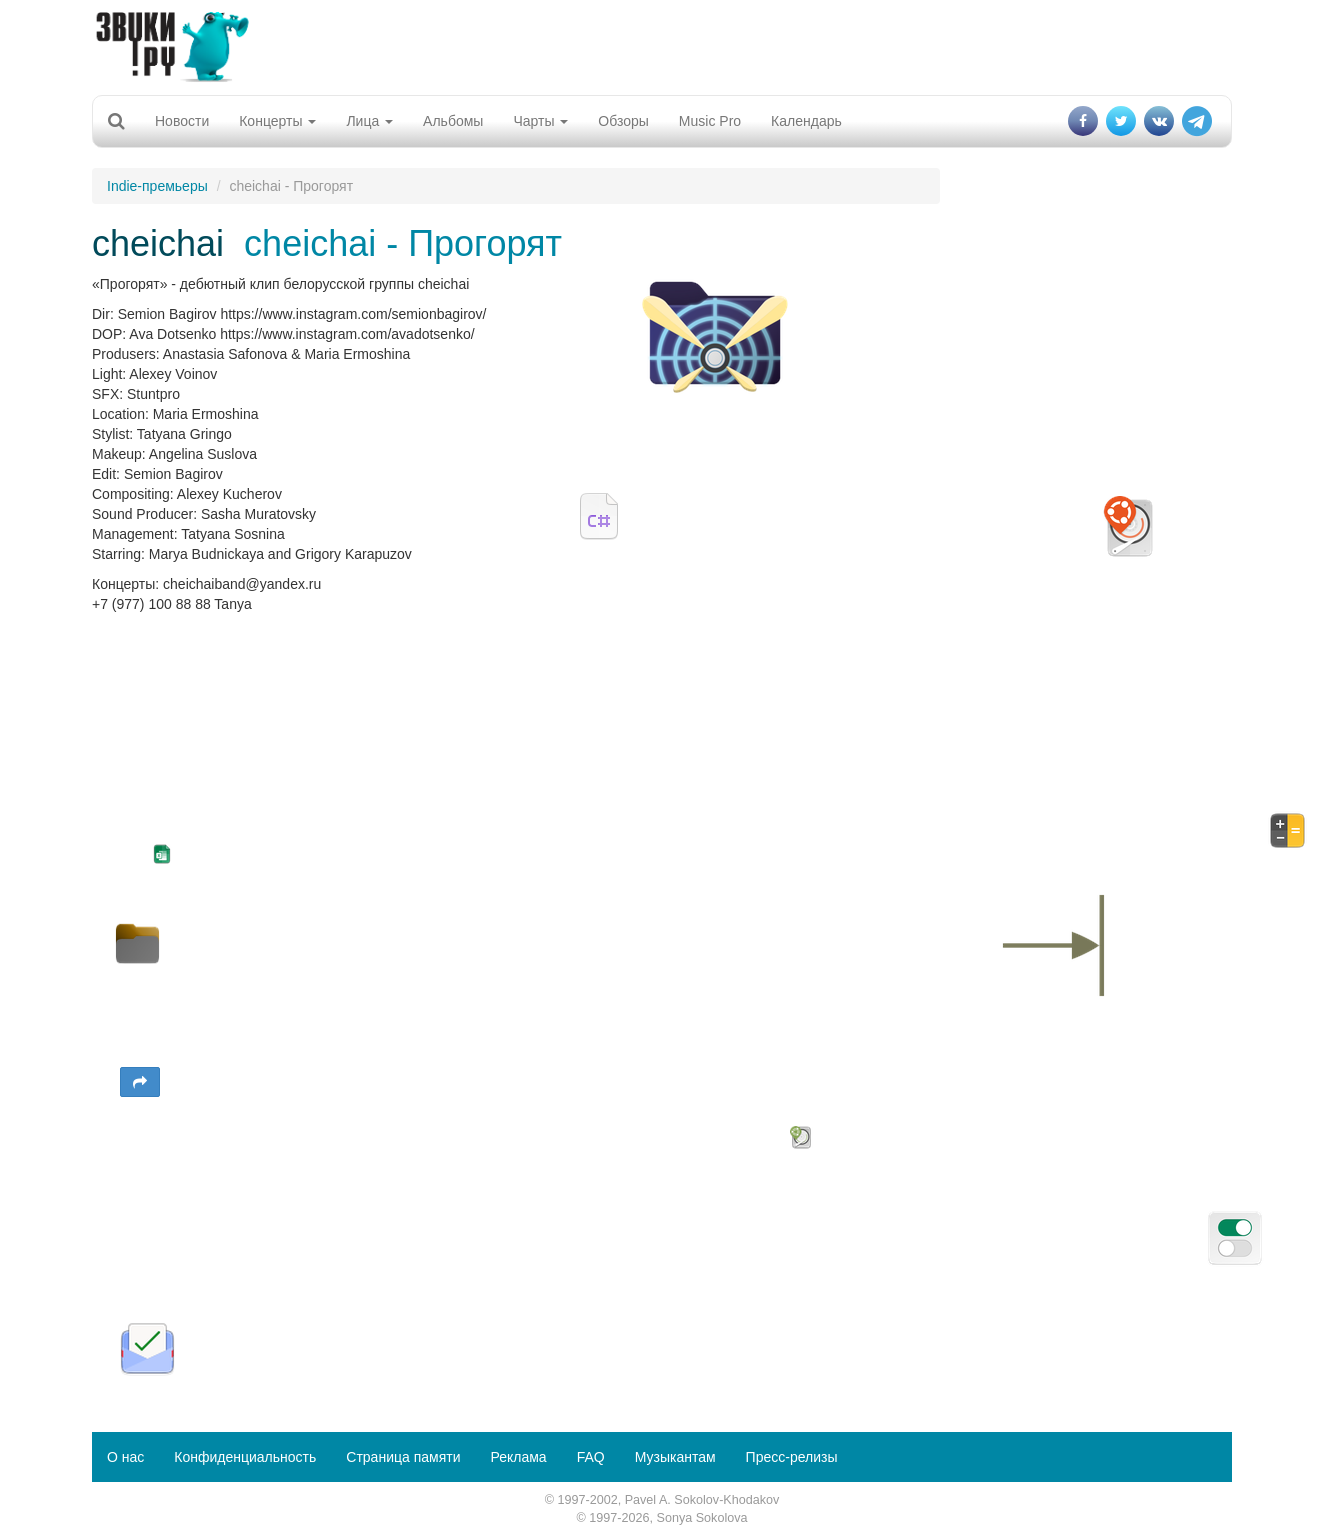 This screenshot has height=1538, width=1324. Describe the element at coordinates (1235, 1238) in the screenshot. I see `open system tweaks or customization settings` at that location.